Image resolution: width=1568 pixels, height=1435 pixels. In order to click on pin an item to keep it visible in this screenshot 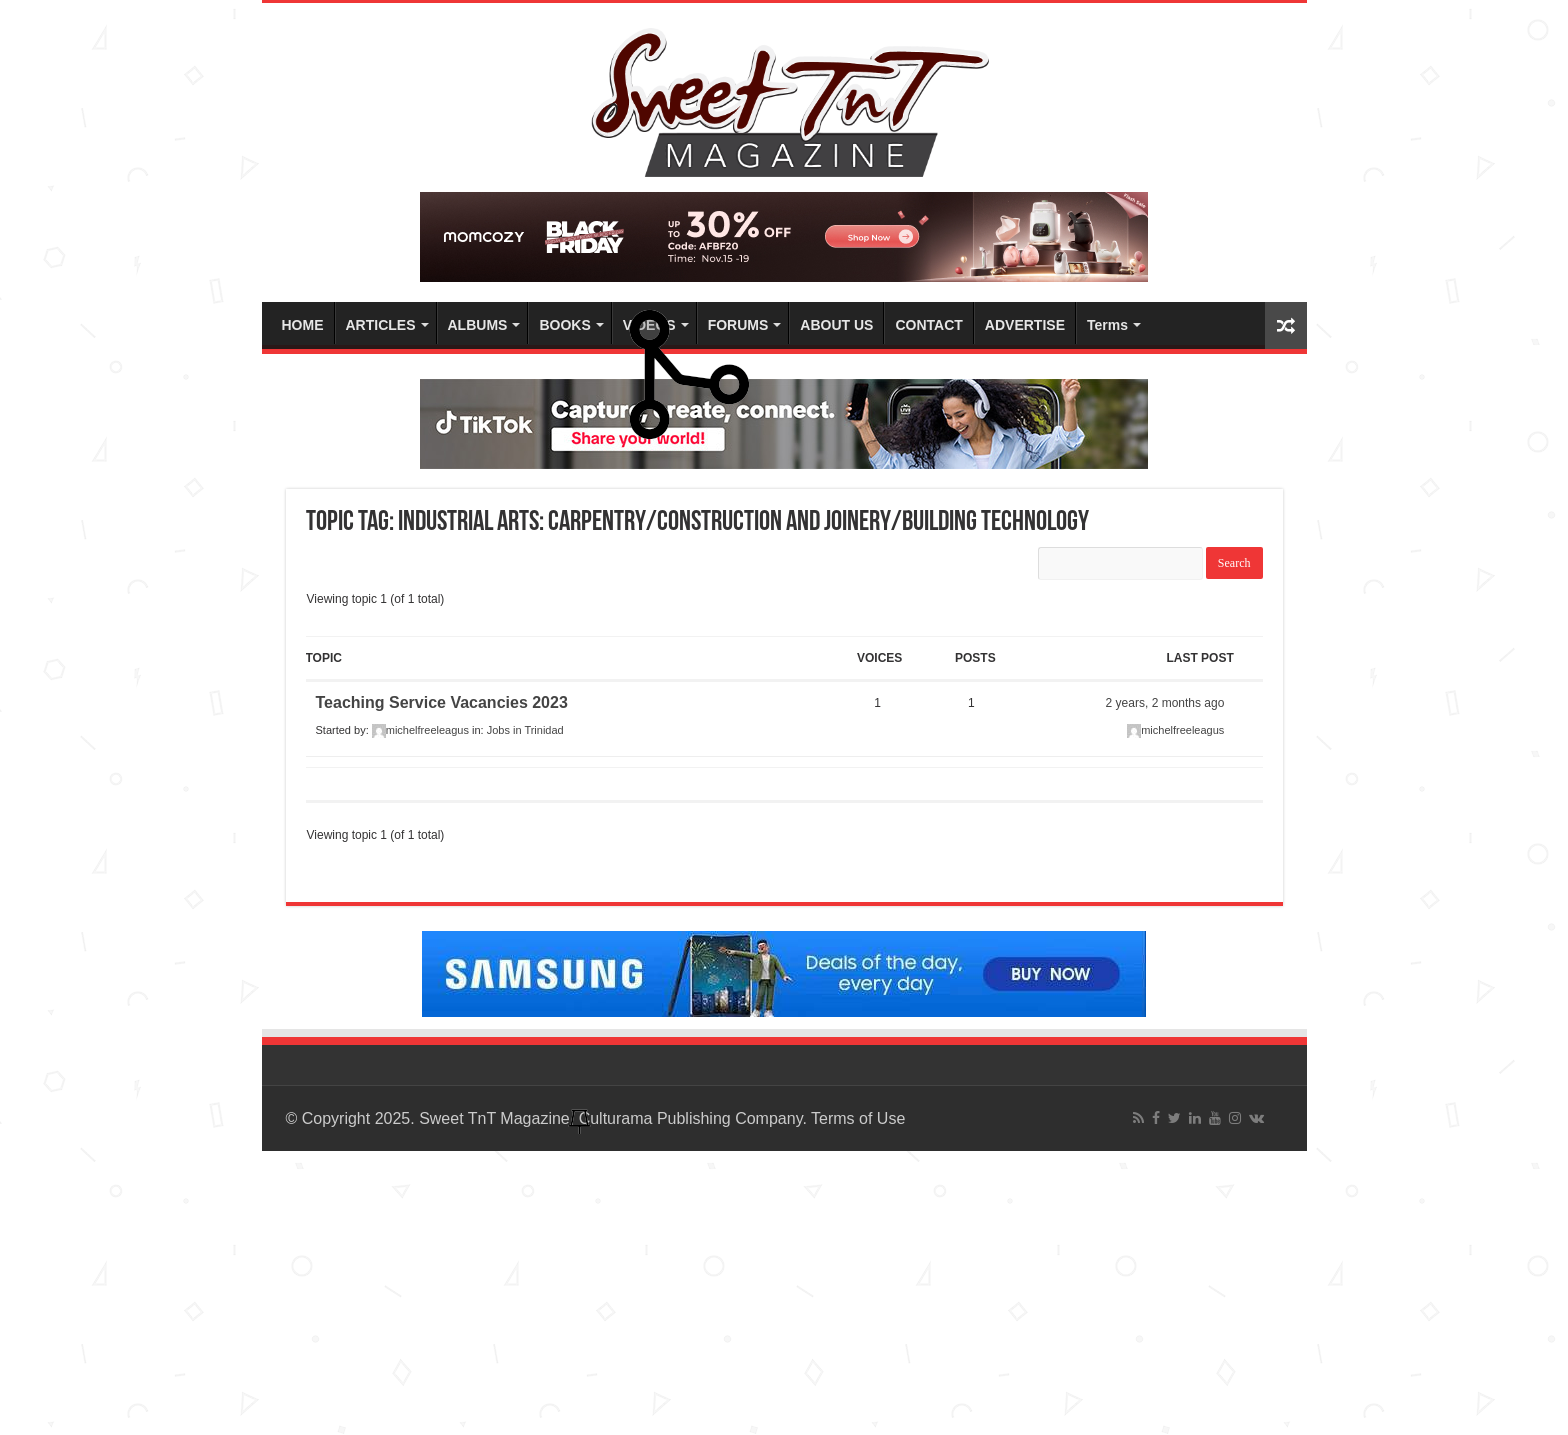, I will do `click(579, 1120)`.